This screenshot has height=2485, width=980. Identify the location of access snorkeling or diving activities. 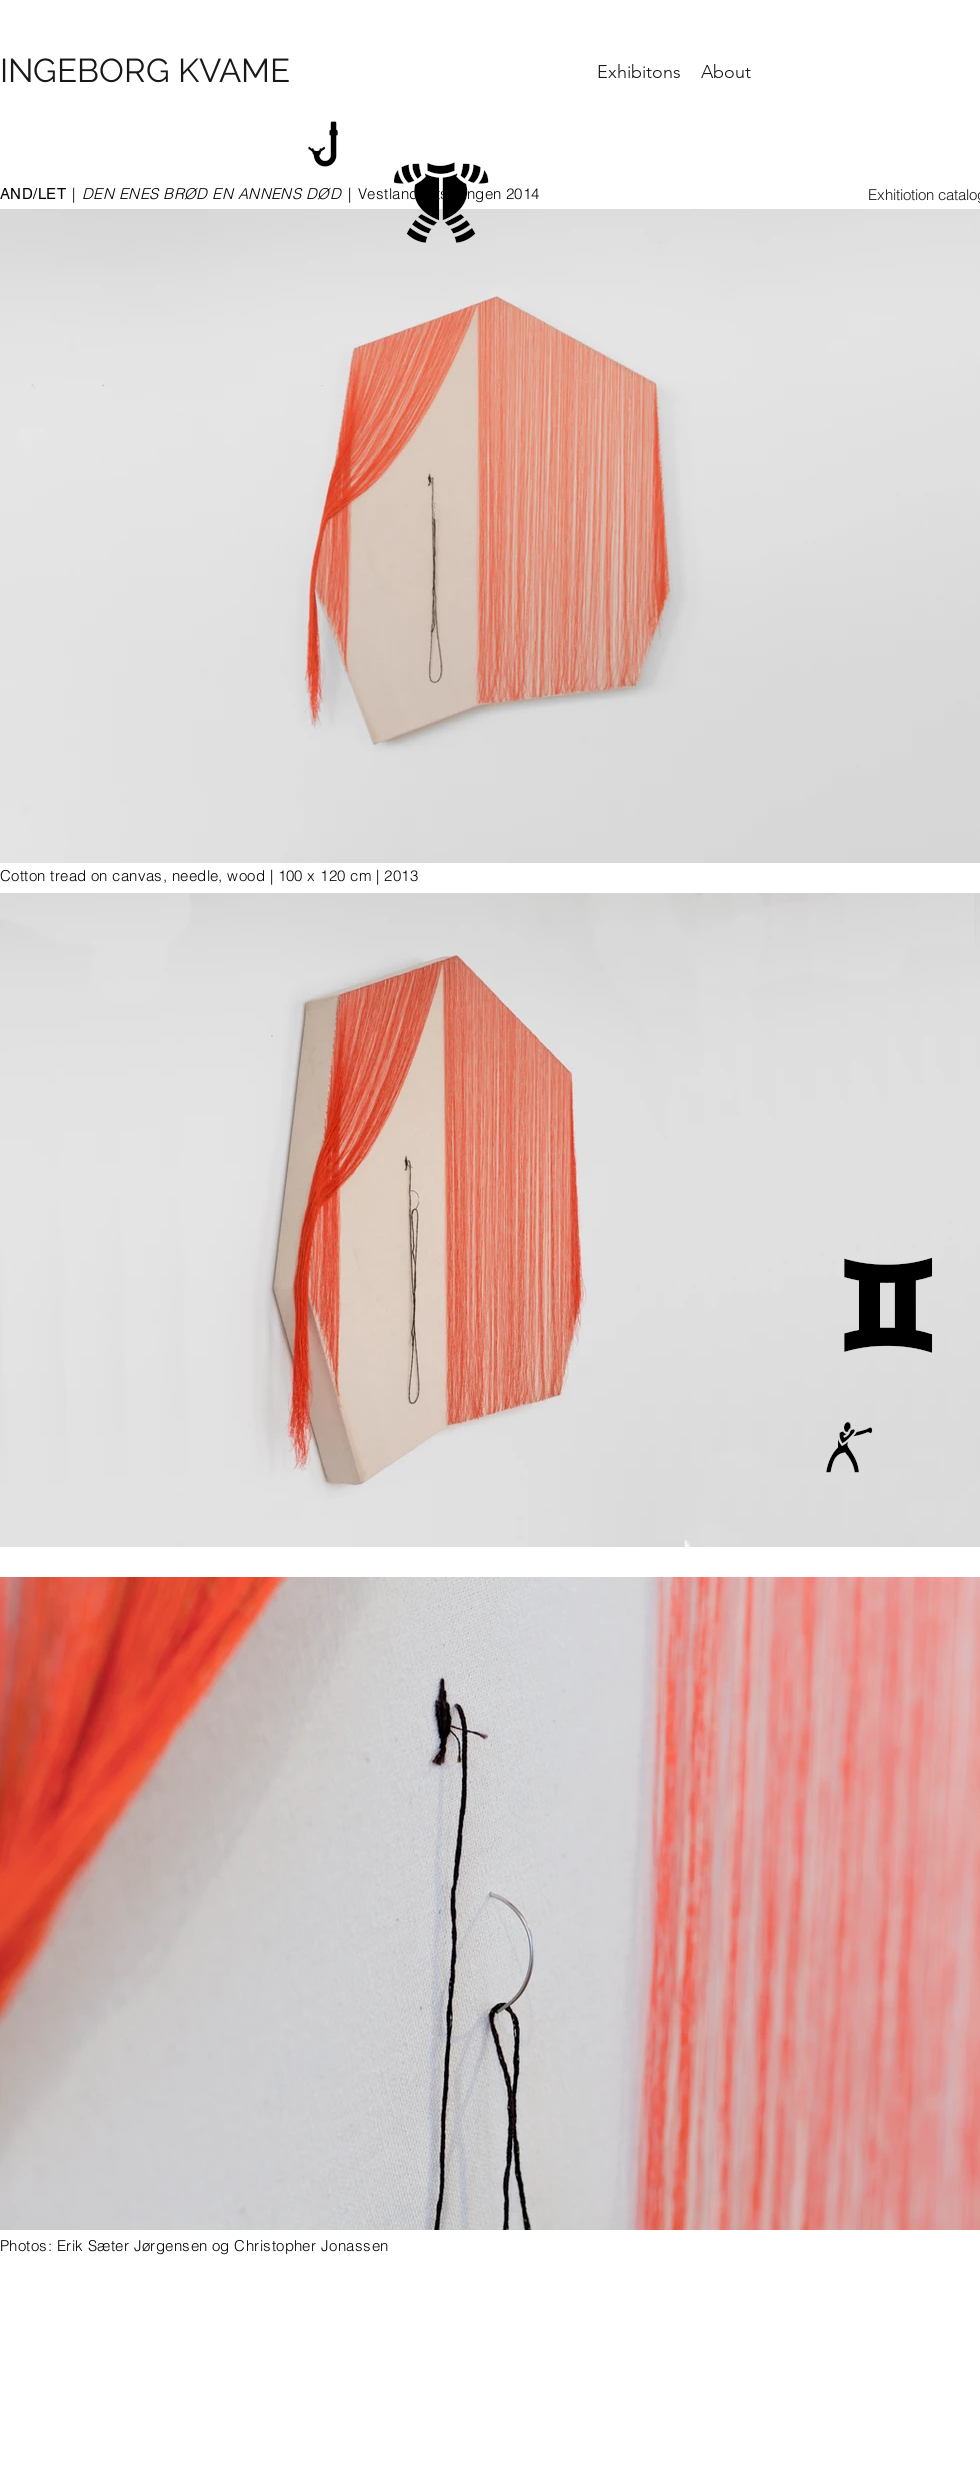
(323, 144).